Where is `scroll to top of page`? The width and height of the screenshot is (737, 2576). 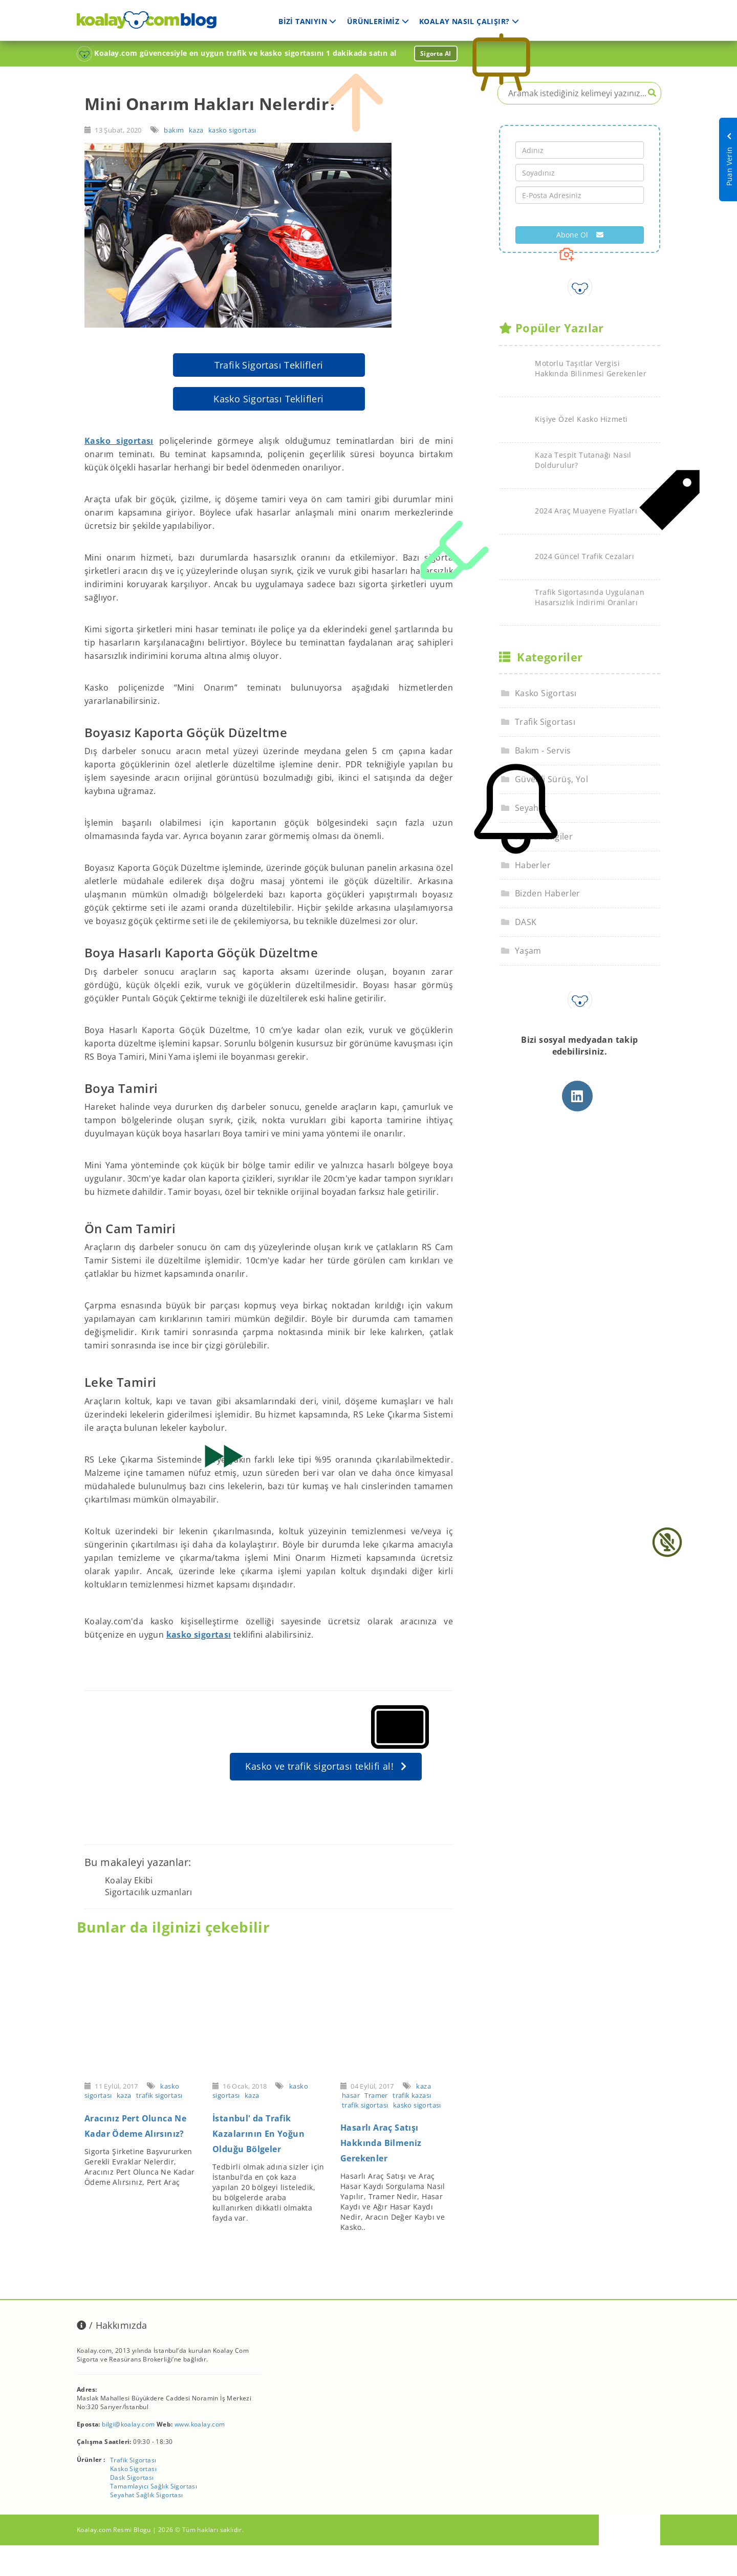 scroll to top of page is located at coordinates (356, 102).